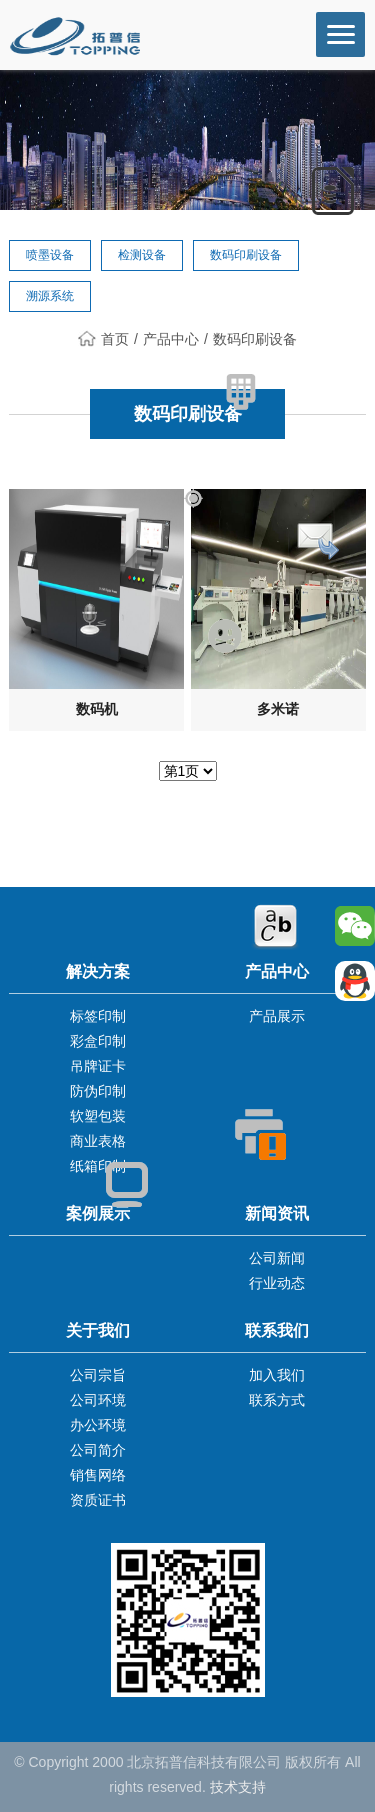 The image size is (375, 1812). What do you see at coordinates (127, 1183) in the screenshot?
I see `access computer or desktop settings` at bounding box center [127, 1183].